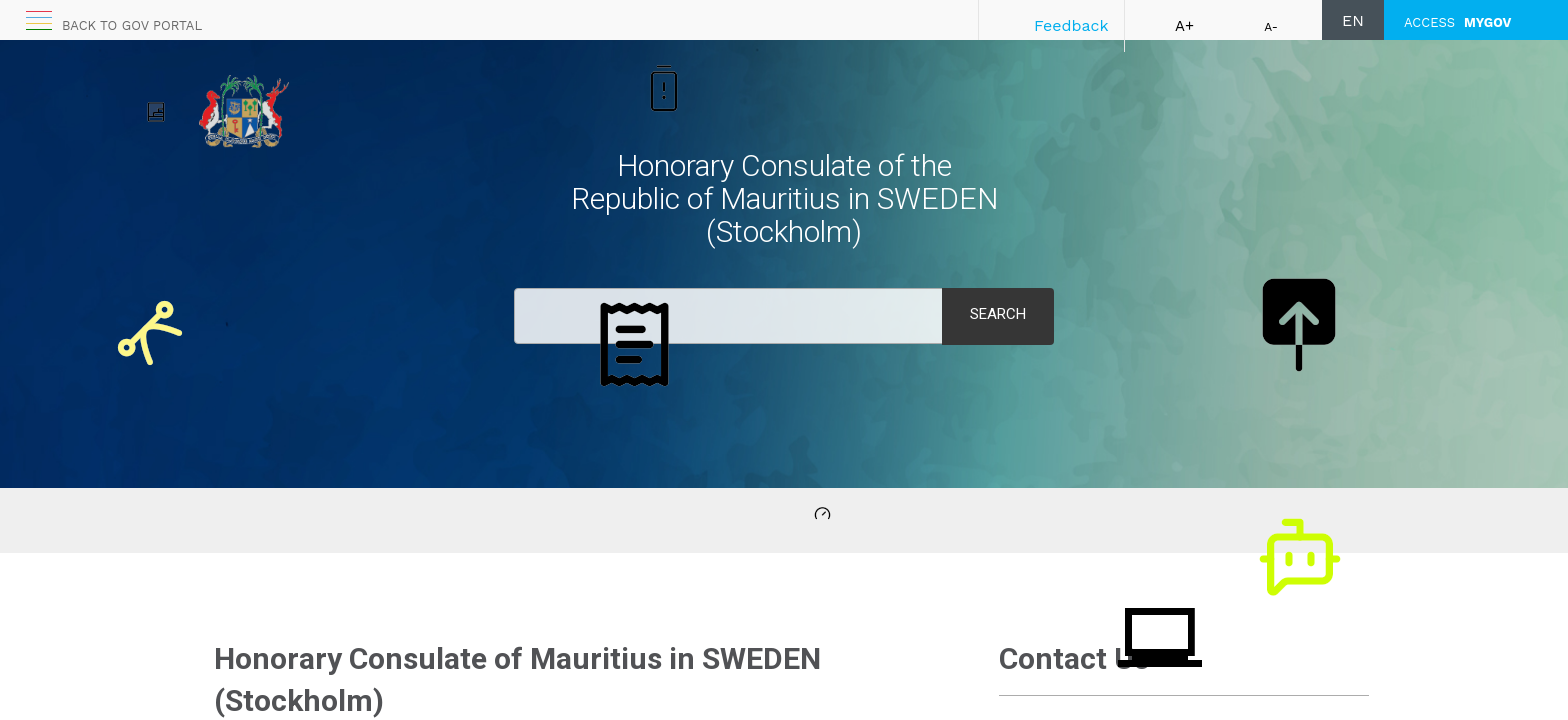 This screenshot has width=1568, height=720. I want to click on indicates stairs or stairway access, so click(156, 112).